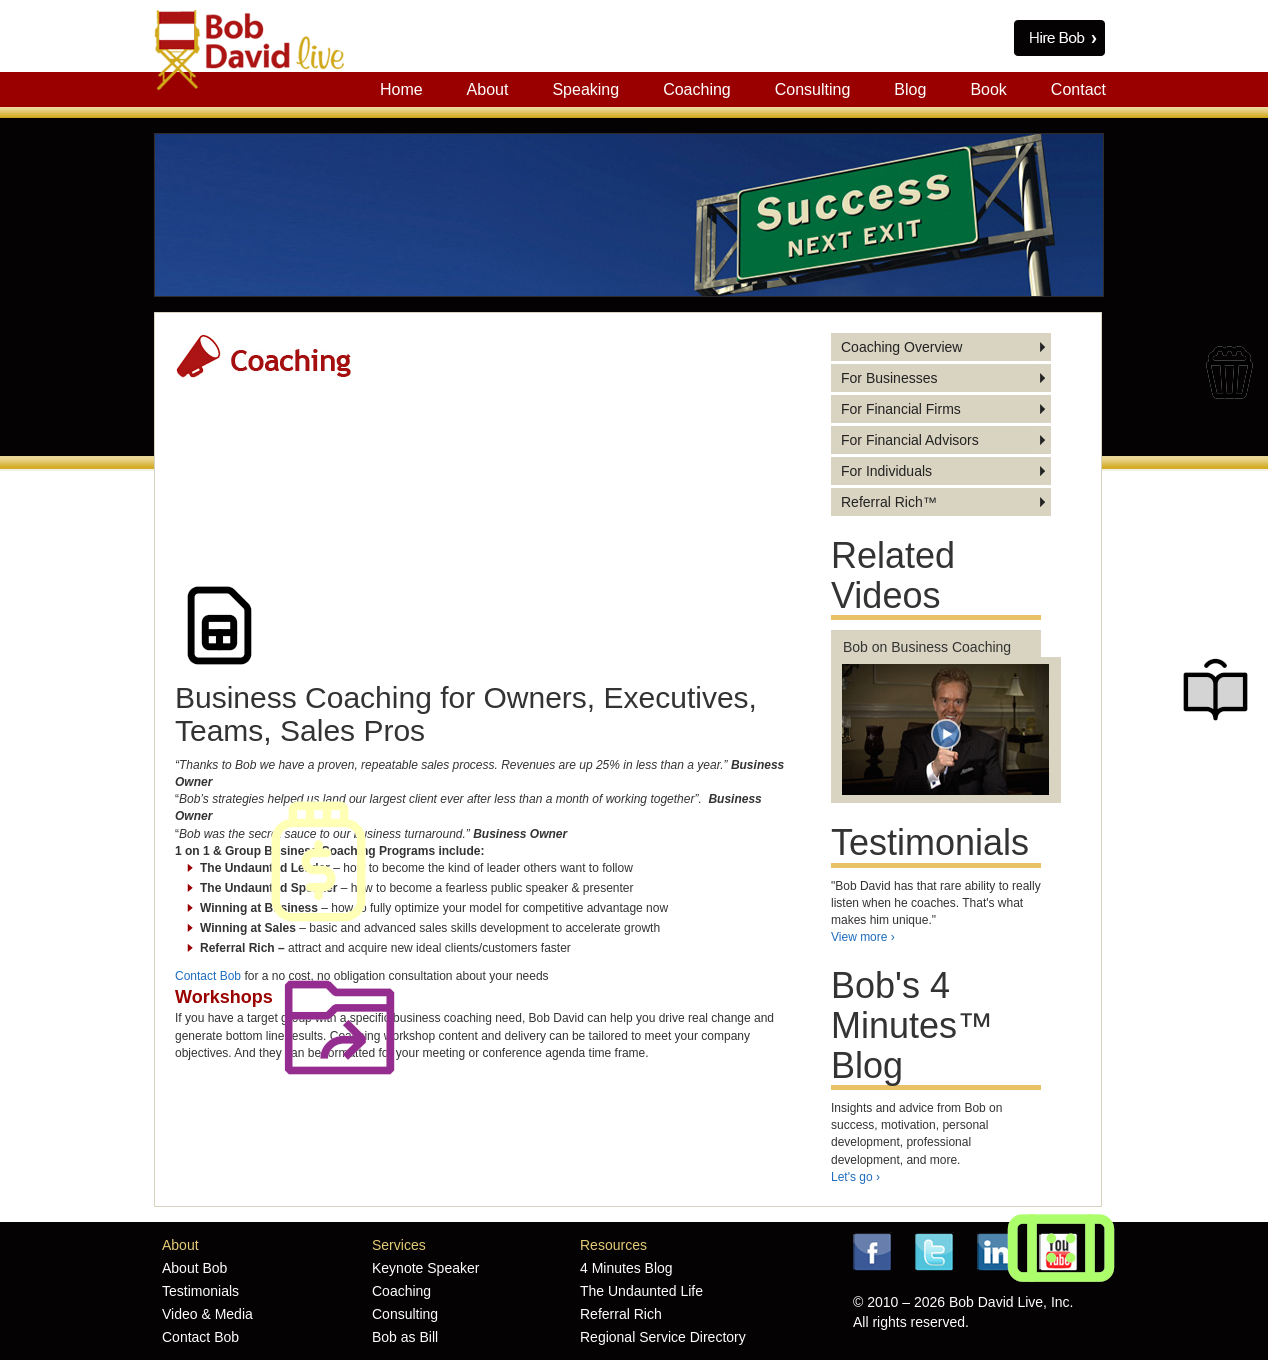 This screenshot has width=1268, height=1360. Describe the element at coordinates (339, 1027) in the screenshot. I see `open a linked or shortcut folder` at that location.